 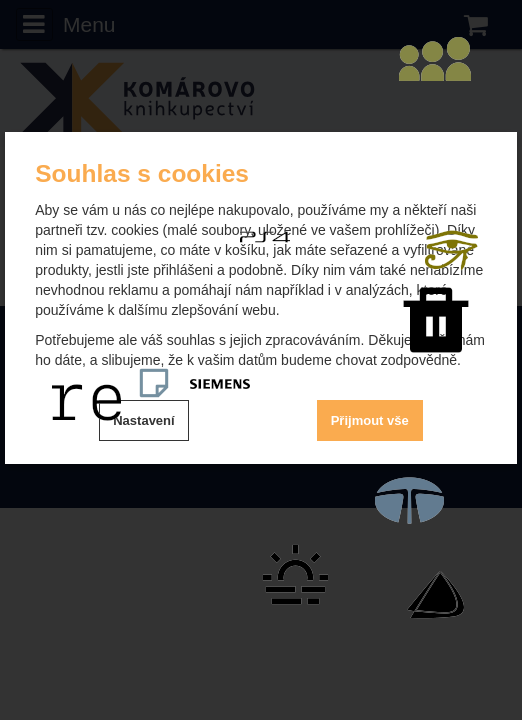 What do you see at coordinates (435, 59) in the screenshot?
I see `link to MySpace profile` at bounding box center [435, 59].